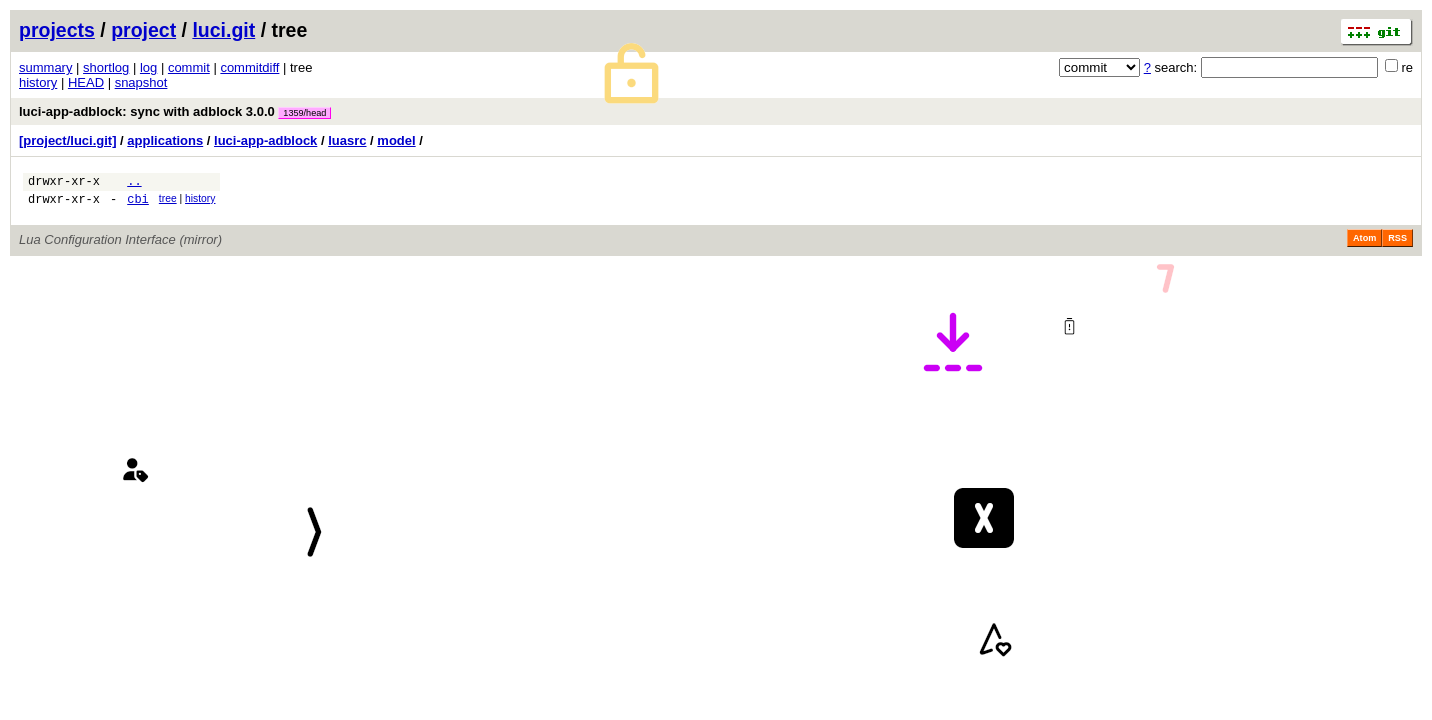  What do you see at coordinates (313, 532) in the screenshot?
I see `navigate to the next item or page` at bounding box center [313, 532].